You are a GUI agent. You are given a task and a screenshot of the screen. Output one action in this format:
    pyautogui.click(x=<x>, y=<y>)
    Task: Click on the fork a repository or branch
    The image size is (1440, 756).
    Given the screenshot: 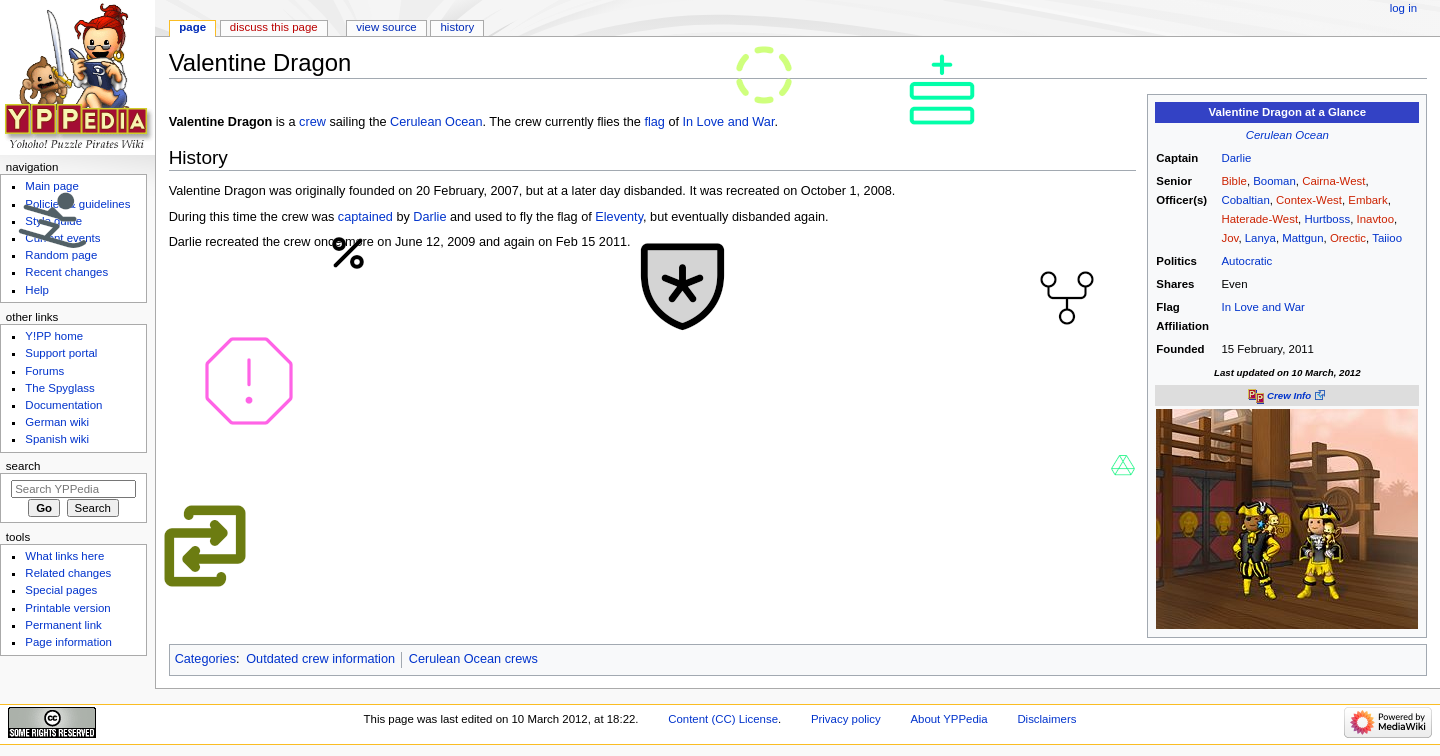 What is the action you would take?
    pyautogui.click(x=1067, y=298)
    